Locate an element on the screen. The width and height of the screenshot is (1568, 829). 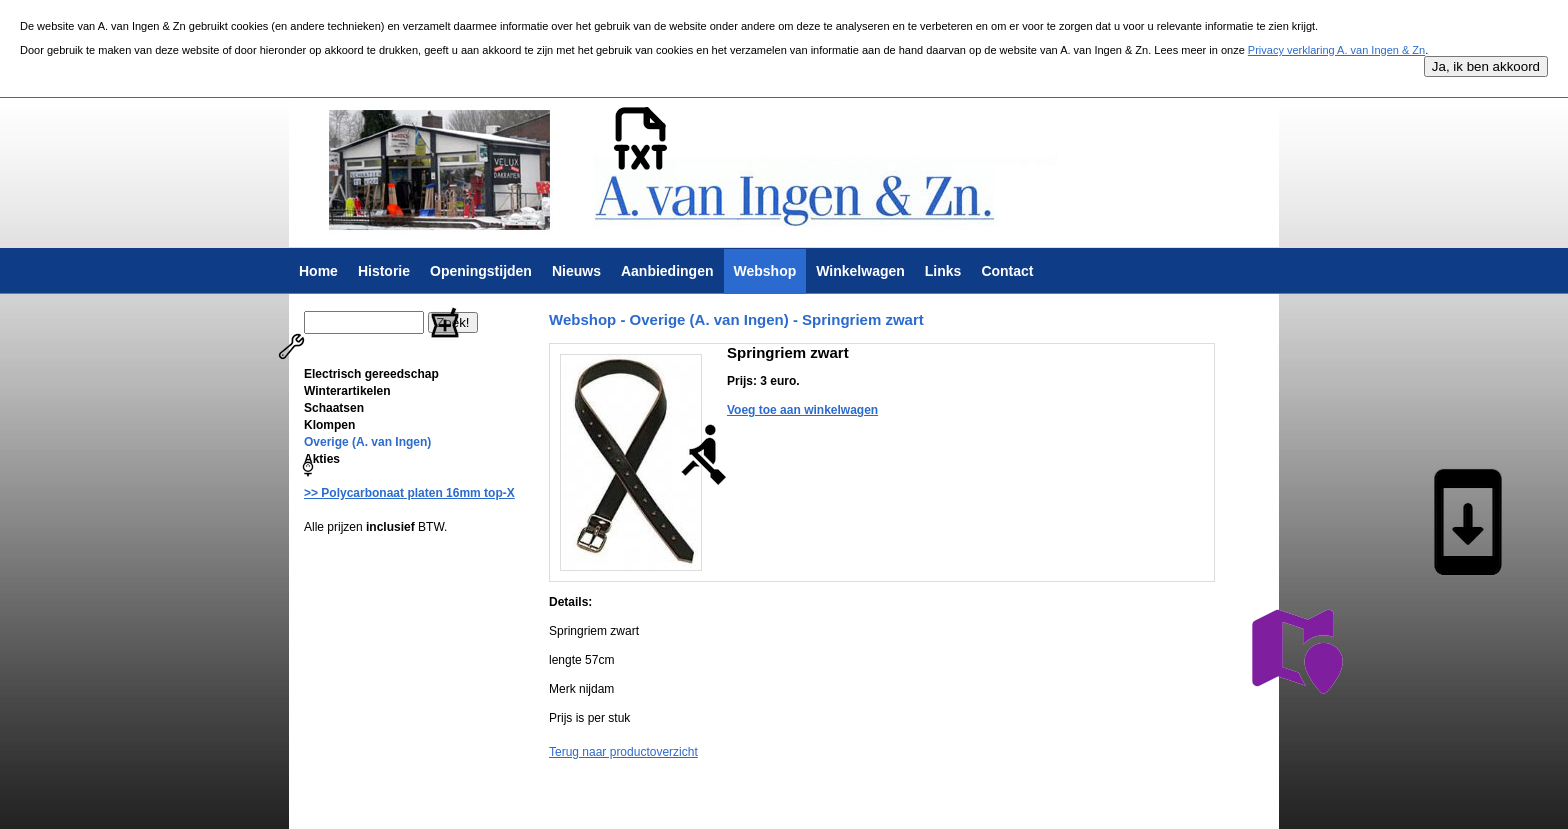
download a system update to your device is located at coordinates (1468, 522).